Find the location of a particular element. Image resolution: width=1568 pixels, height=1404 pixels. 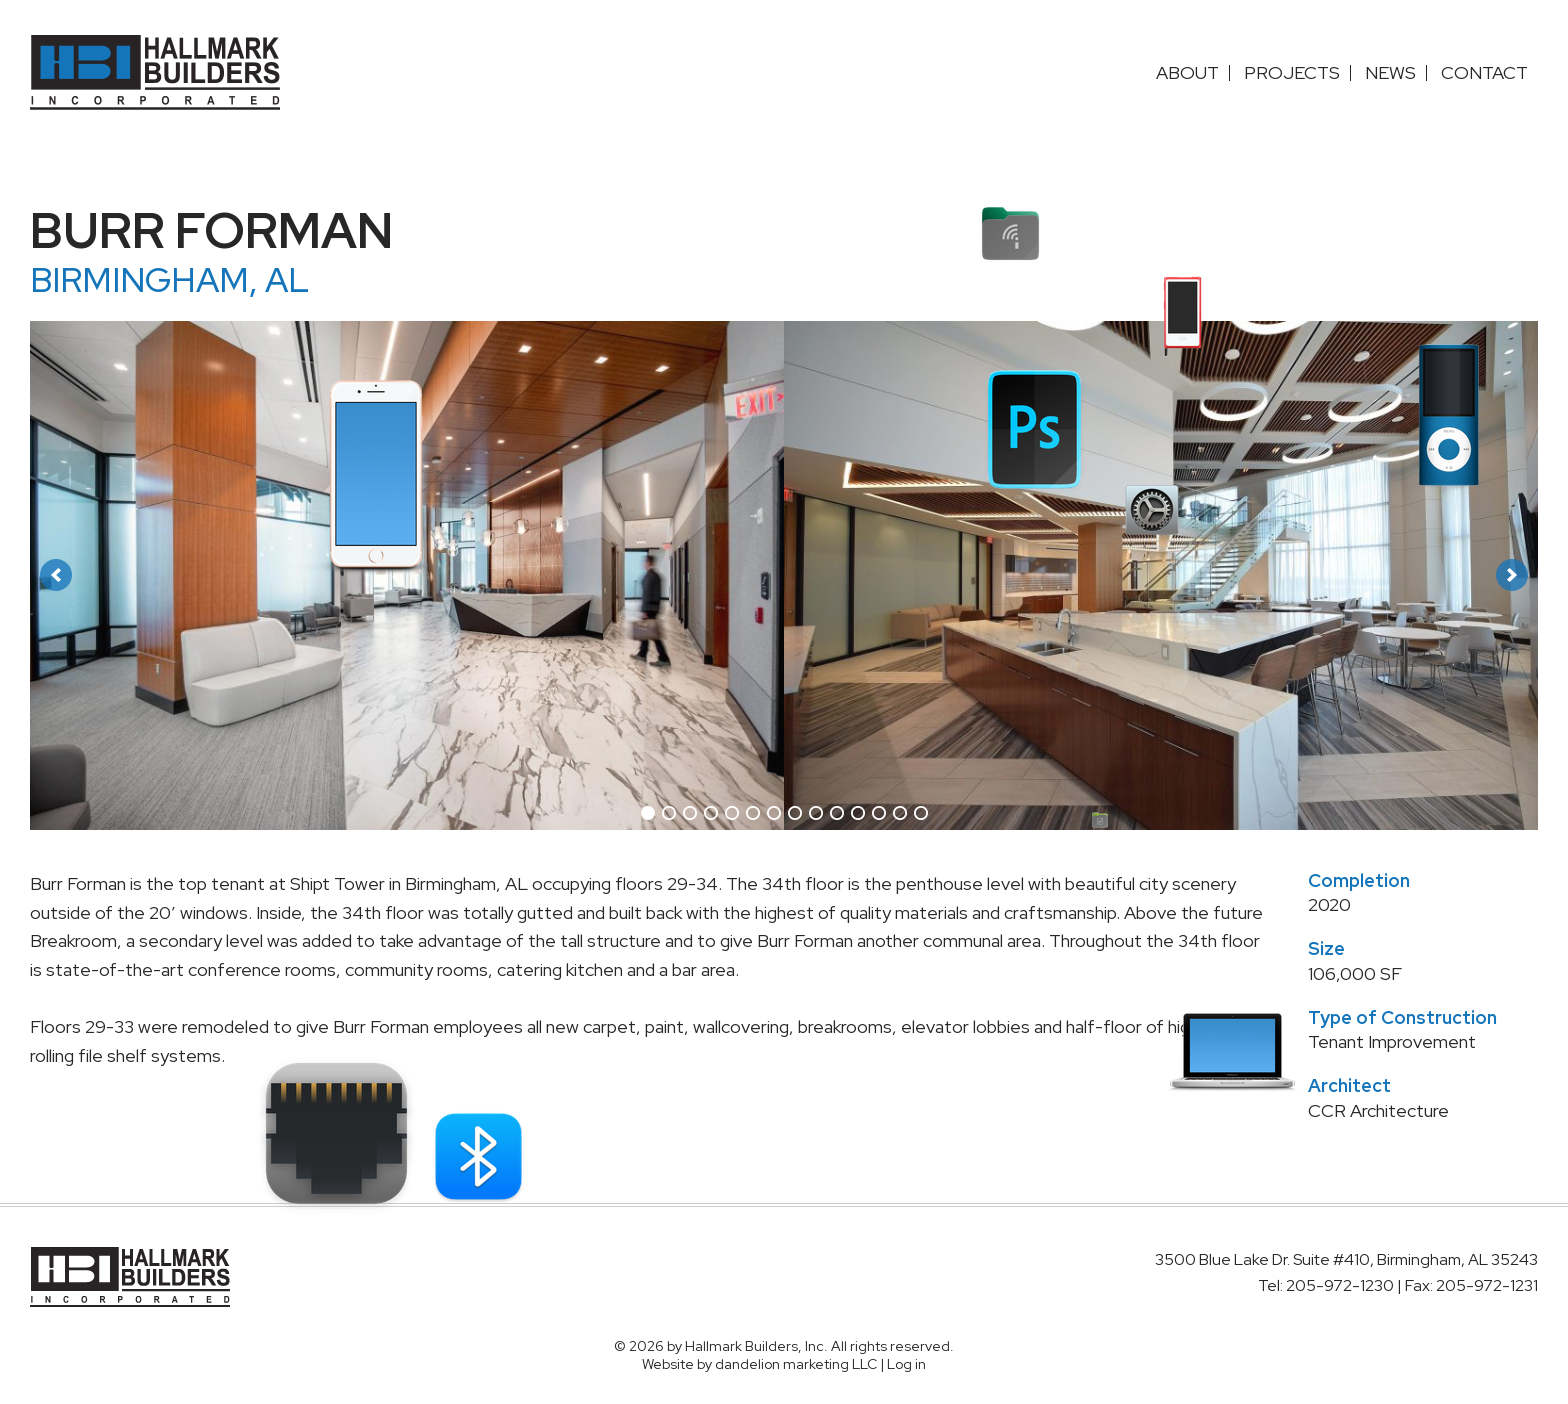

access advertising and privacy settings is located at coordinates (1152, 510).